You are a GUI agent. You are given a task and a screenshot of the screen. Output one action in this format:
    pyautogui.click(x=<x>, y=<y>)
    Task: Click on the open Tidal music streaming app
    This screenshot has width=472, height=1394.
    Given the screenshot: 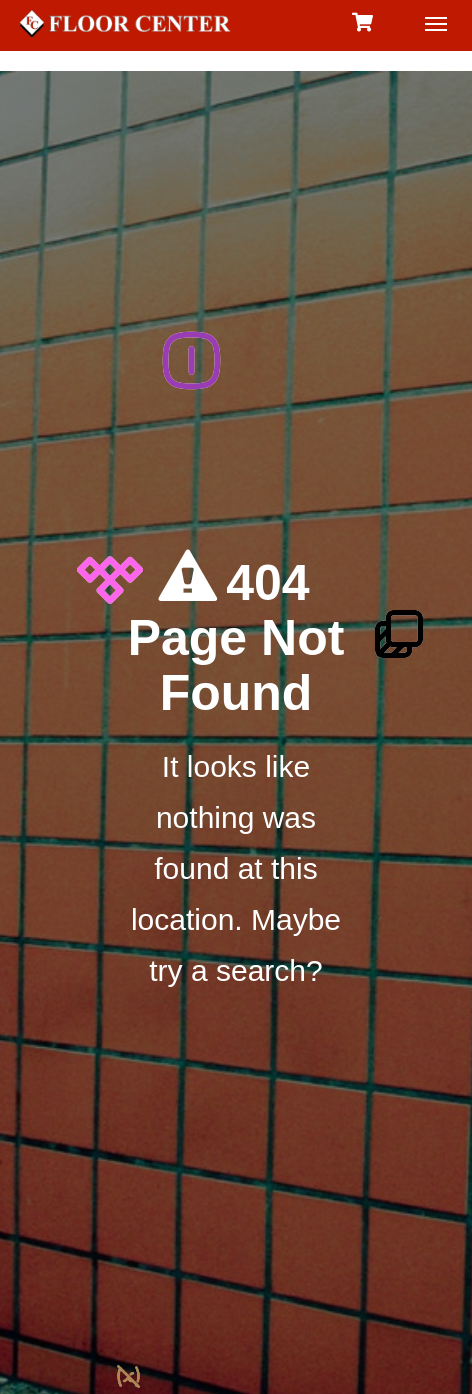 What is the action you would take?
    pyautogui.click(x=110, y=578)
    